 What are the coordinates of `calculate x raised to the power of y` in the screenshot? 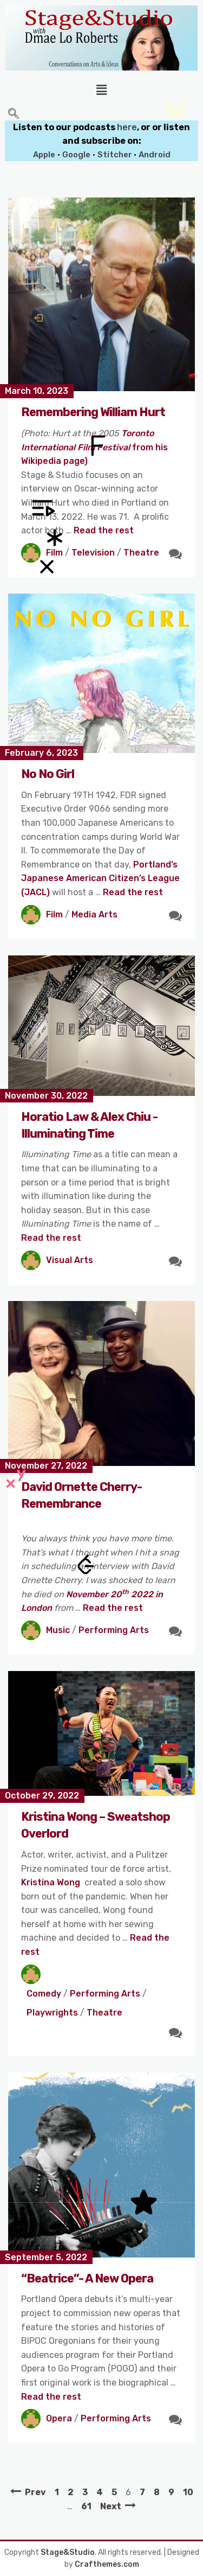 It's located at (15, 1480).